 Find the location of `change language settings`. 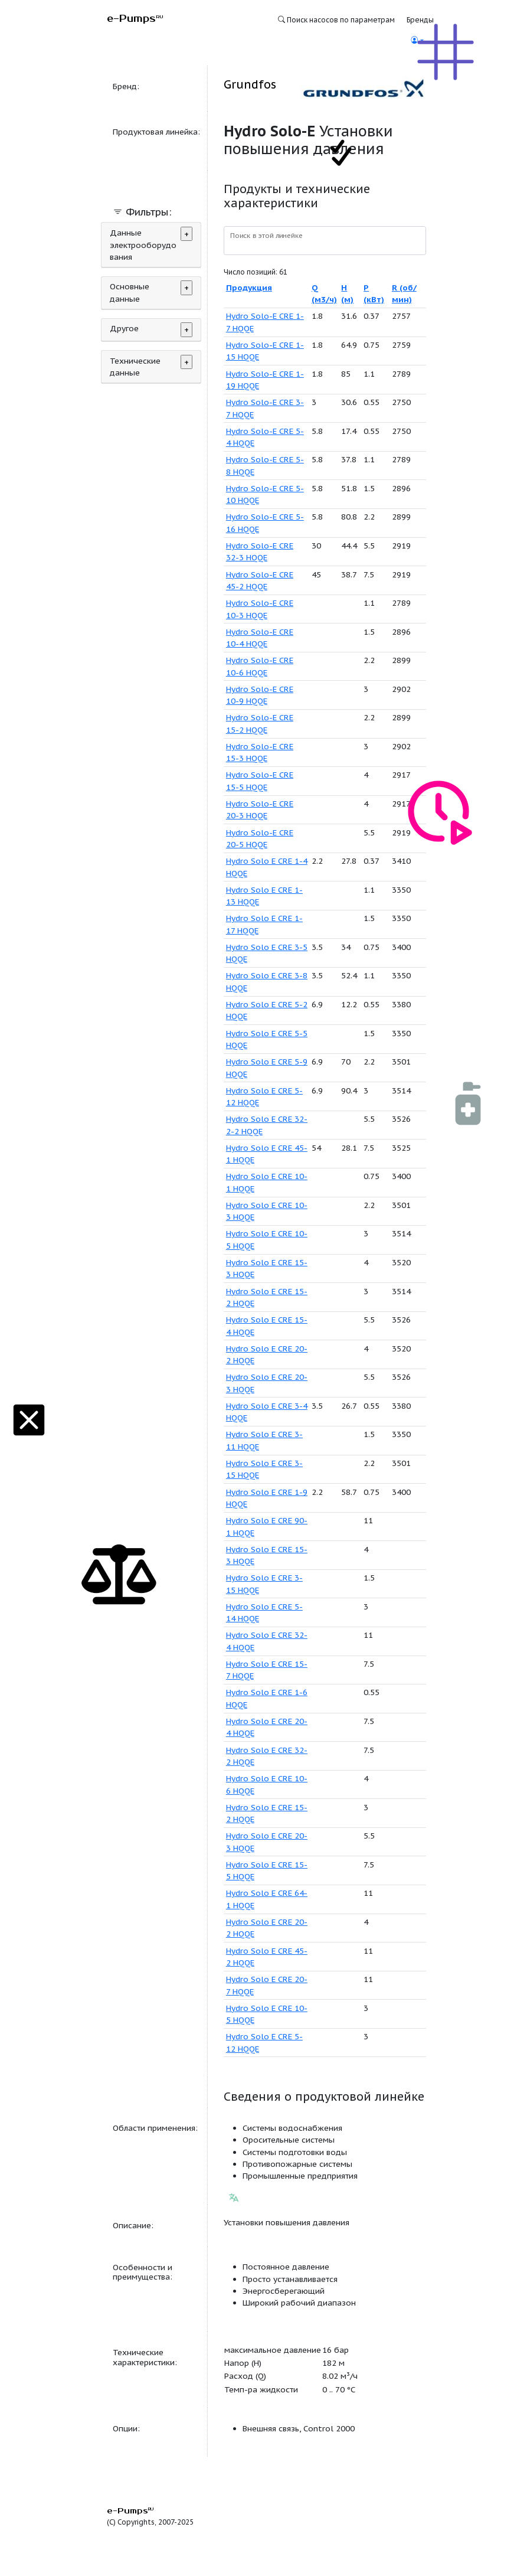

change language settings is located at coordinates (234, 2198).